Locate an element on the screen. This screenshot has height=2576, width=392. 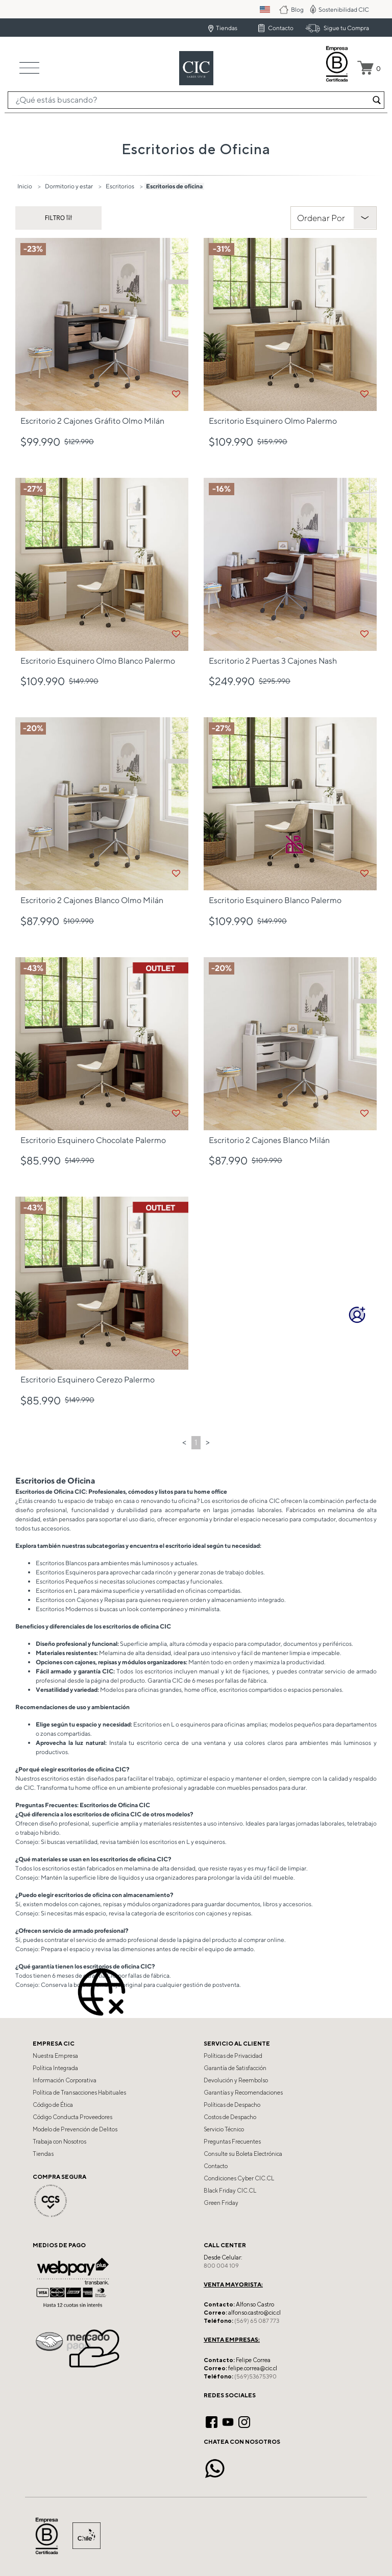
mailbox notifications disabled is located at coordinates (295, 844).